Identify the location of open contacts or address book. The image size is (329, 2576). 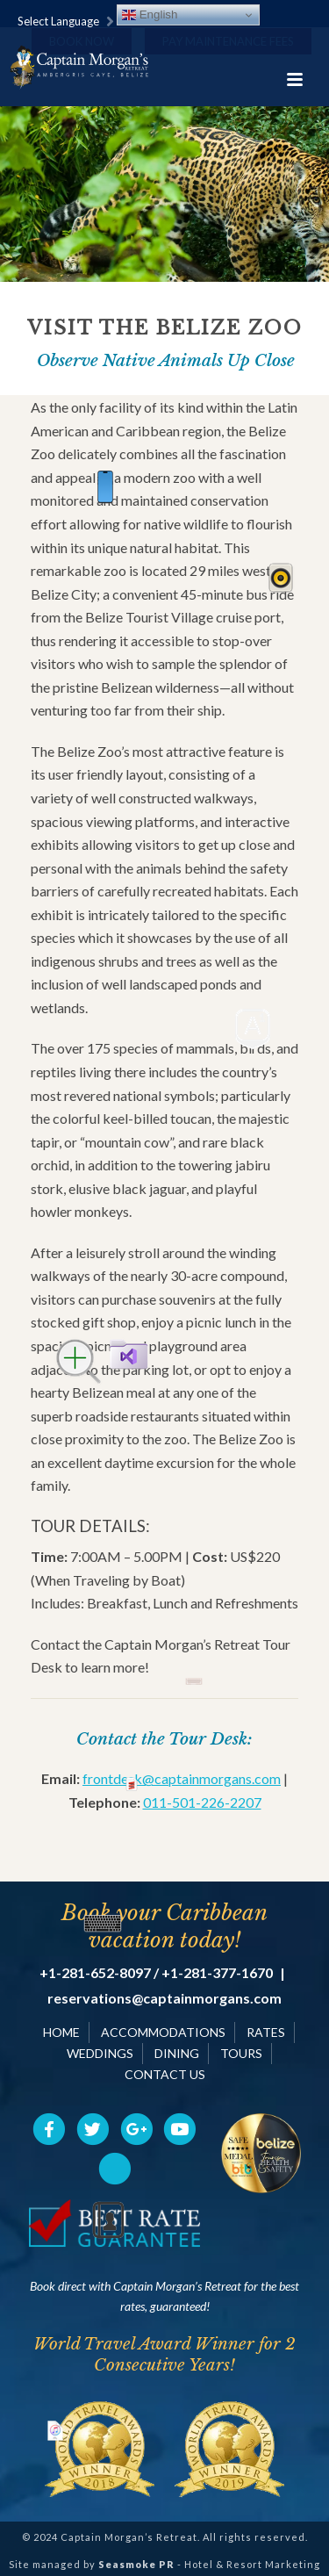
(108, 2220).